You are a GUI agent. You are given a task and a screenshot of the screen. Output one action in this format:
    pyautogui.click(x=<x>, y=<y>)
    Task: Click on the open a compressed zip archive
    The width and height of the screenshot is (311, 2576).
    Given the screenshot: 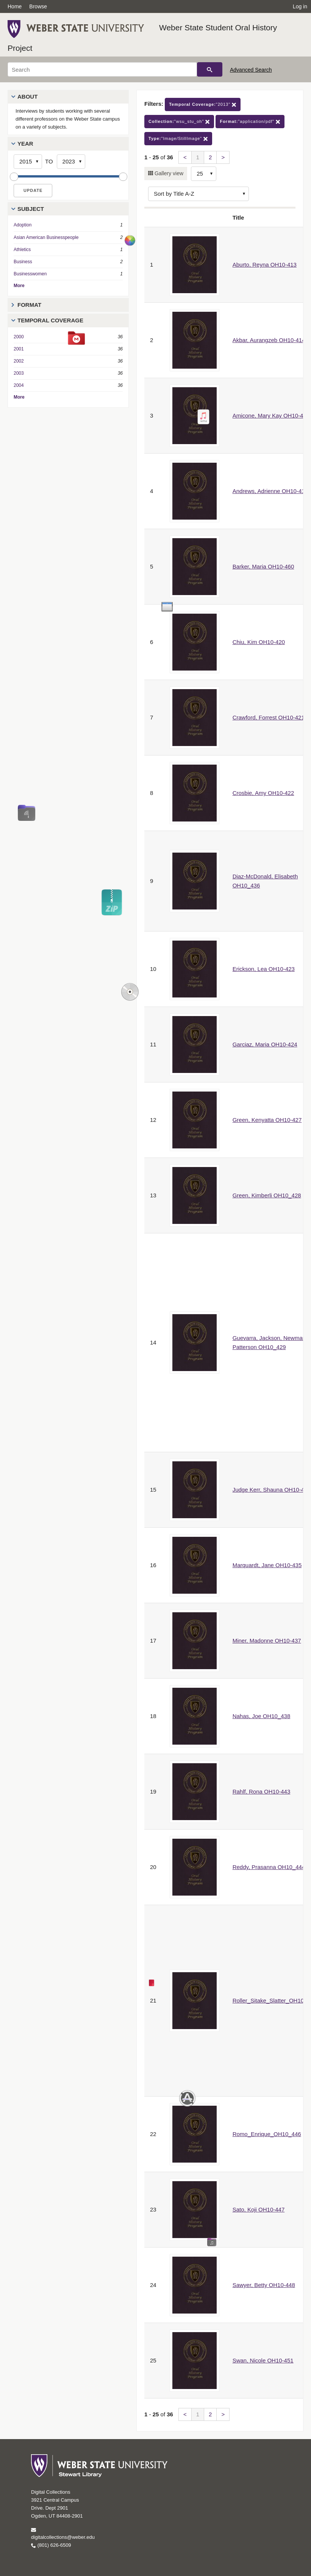 What is the action you would take?
    pyautogui.click(x=112, y=902)
    